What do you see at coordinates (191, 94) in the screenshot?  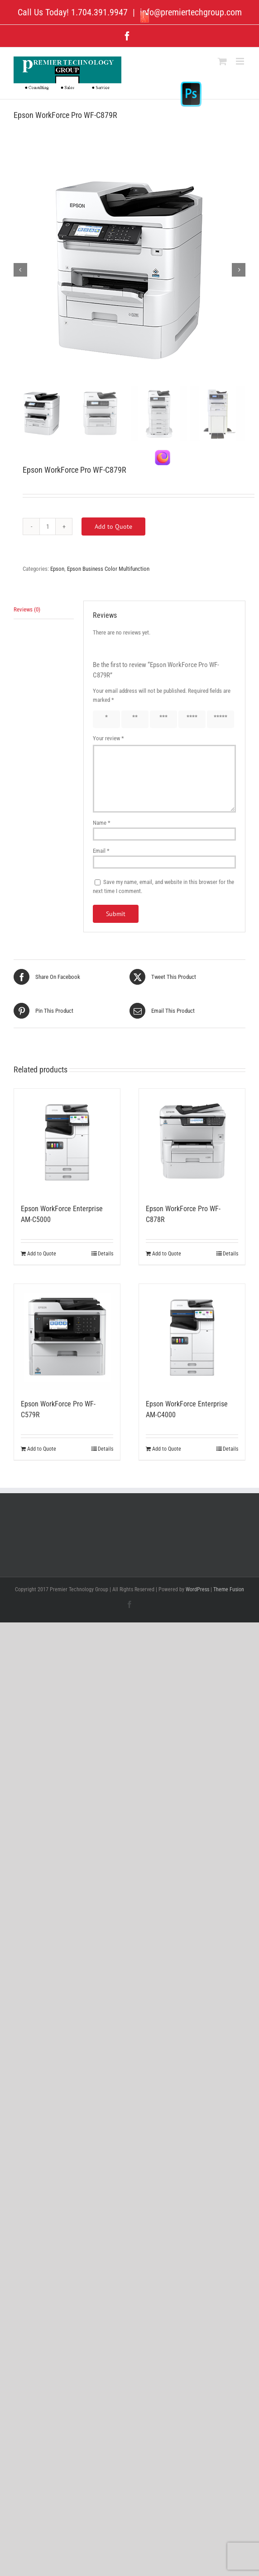 I see `adobe photoshop file type indicator` at bounding box center [191, 94].